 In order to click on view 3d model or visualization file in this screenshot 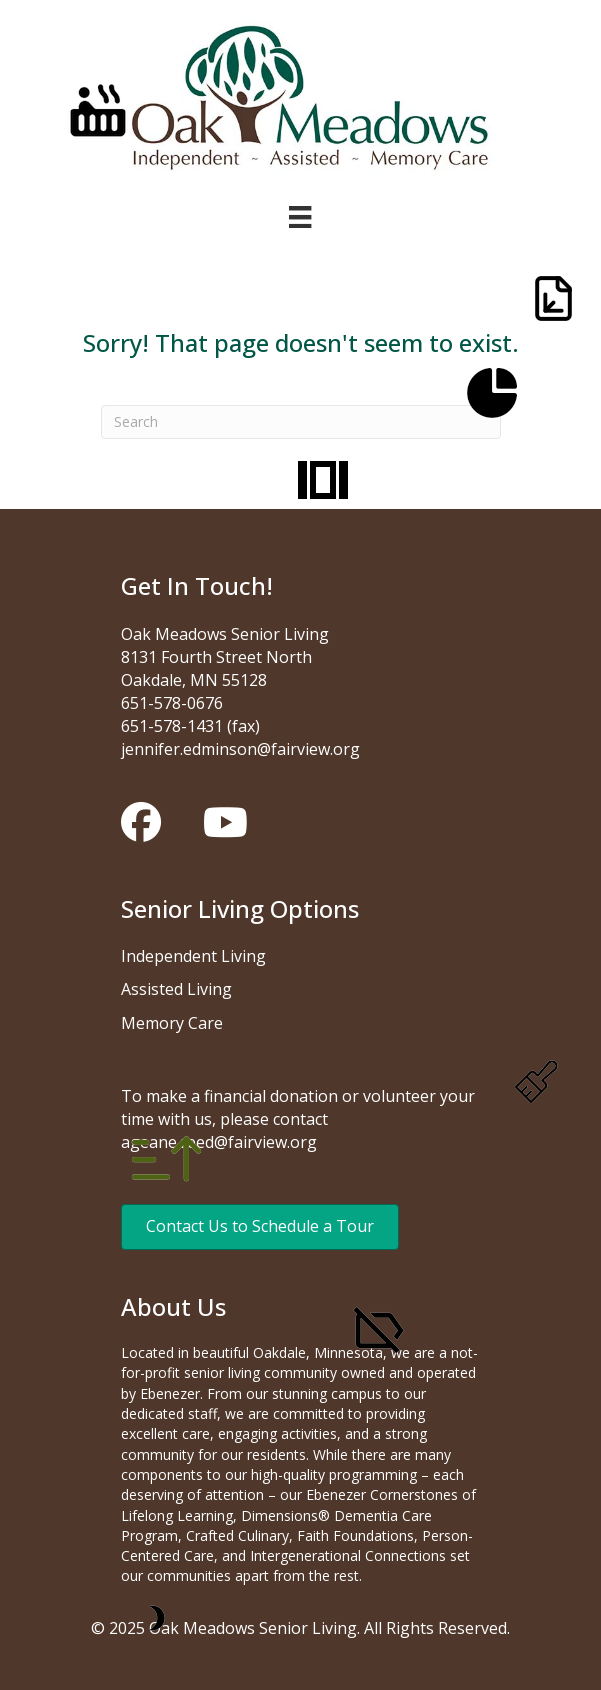, I will do `click(553, 298)`.